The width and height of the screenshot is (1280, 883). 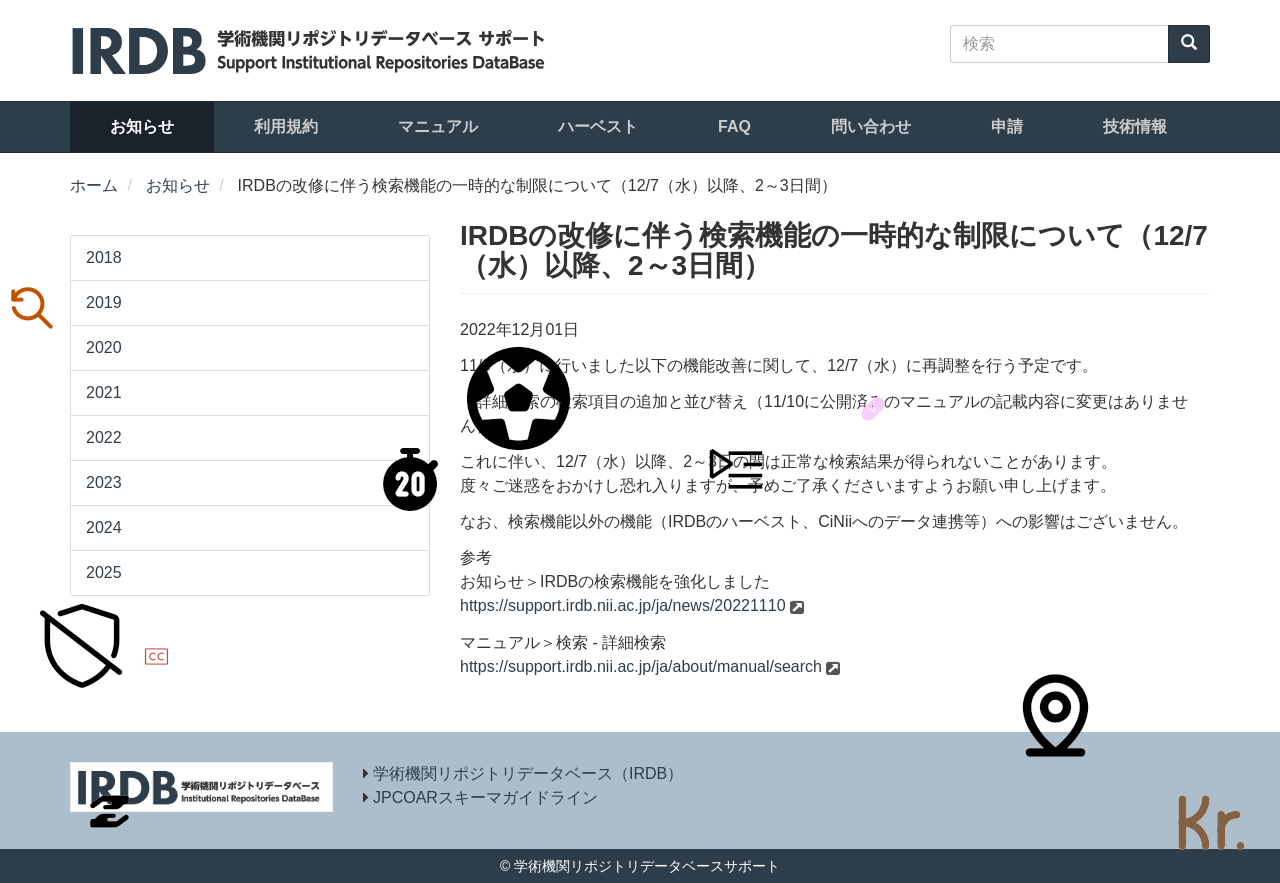 I want to click on indicates danish krone currency, so click(x=1209, y=822).